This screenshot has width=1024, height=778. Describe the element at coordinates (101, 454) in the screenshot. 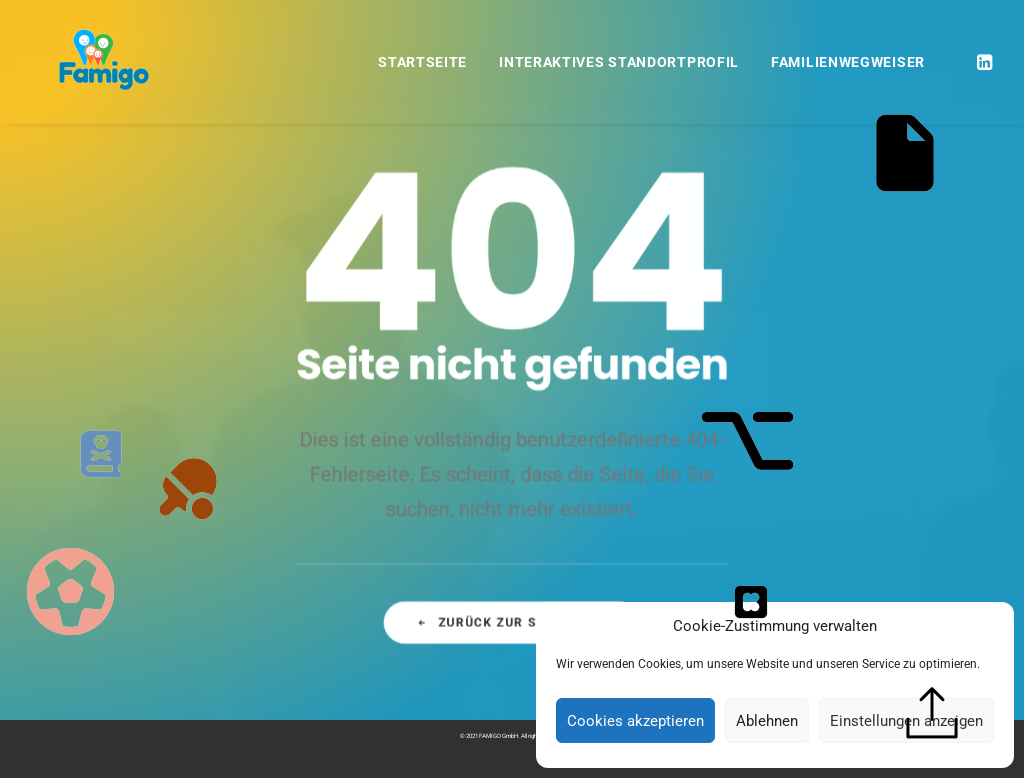

I see `access spooky or halloween-themed content` at that location.